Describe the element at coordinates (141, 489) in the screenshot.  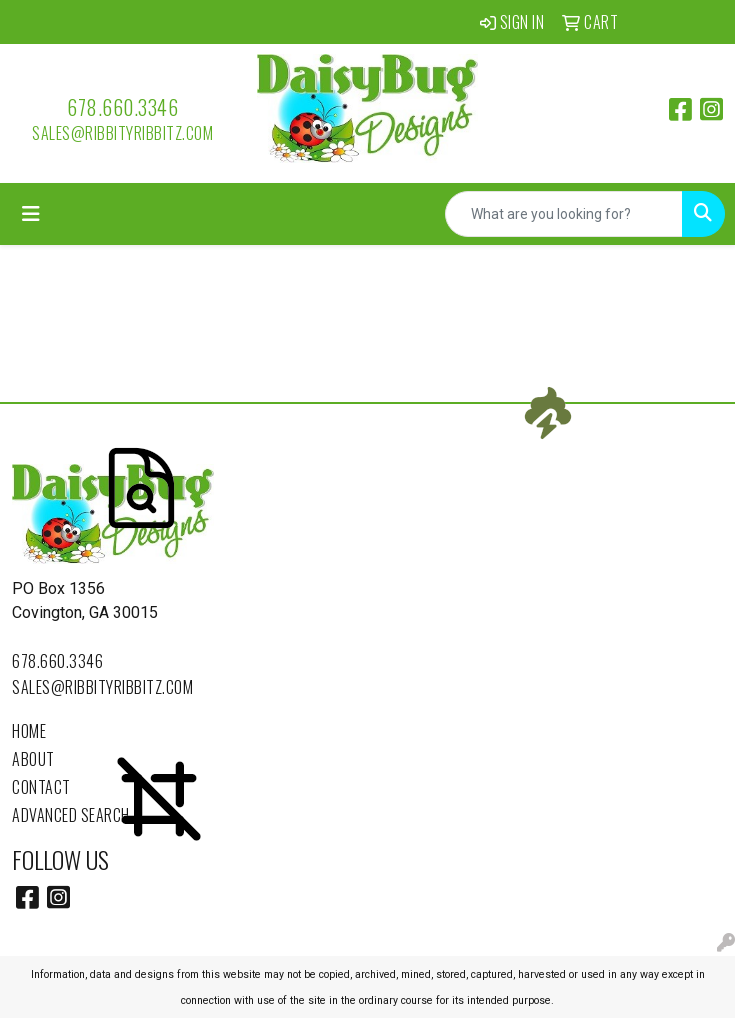
I see `search within a document` at that location.